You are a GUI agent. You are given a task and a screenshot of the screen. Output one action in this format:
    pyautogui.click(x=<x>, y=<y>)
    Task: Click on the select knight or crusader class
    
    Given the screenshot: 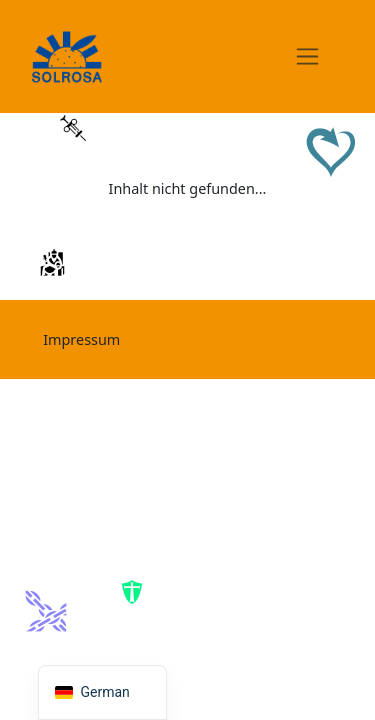 What is the action you would take?
    pyautogui.click(x=132, y=592)
    